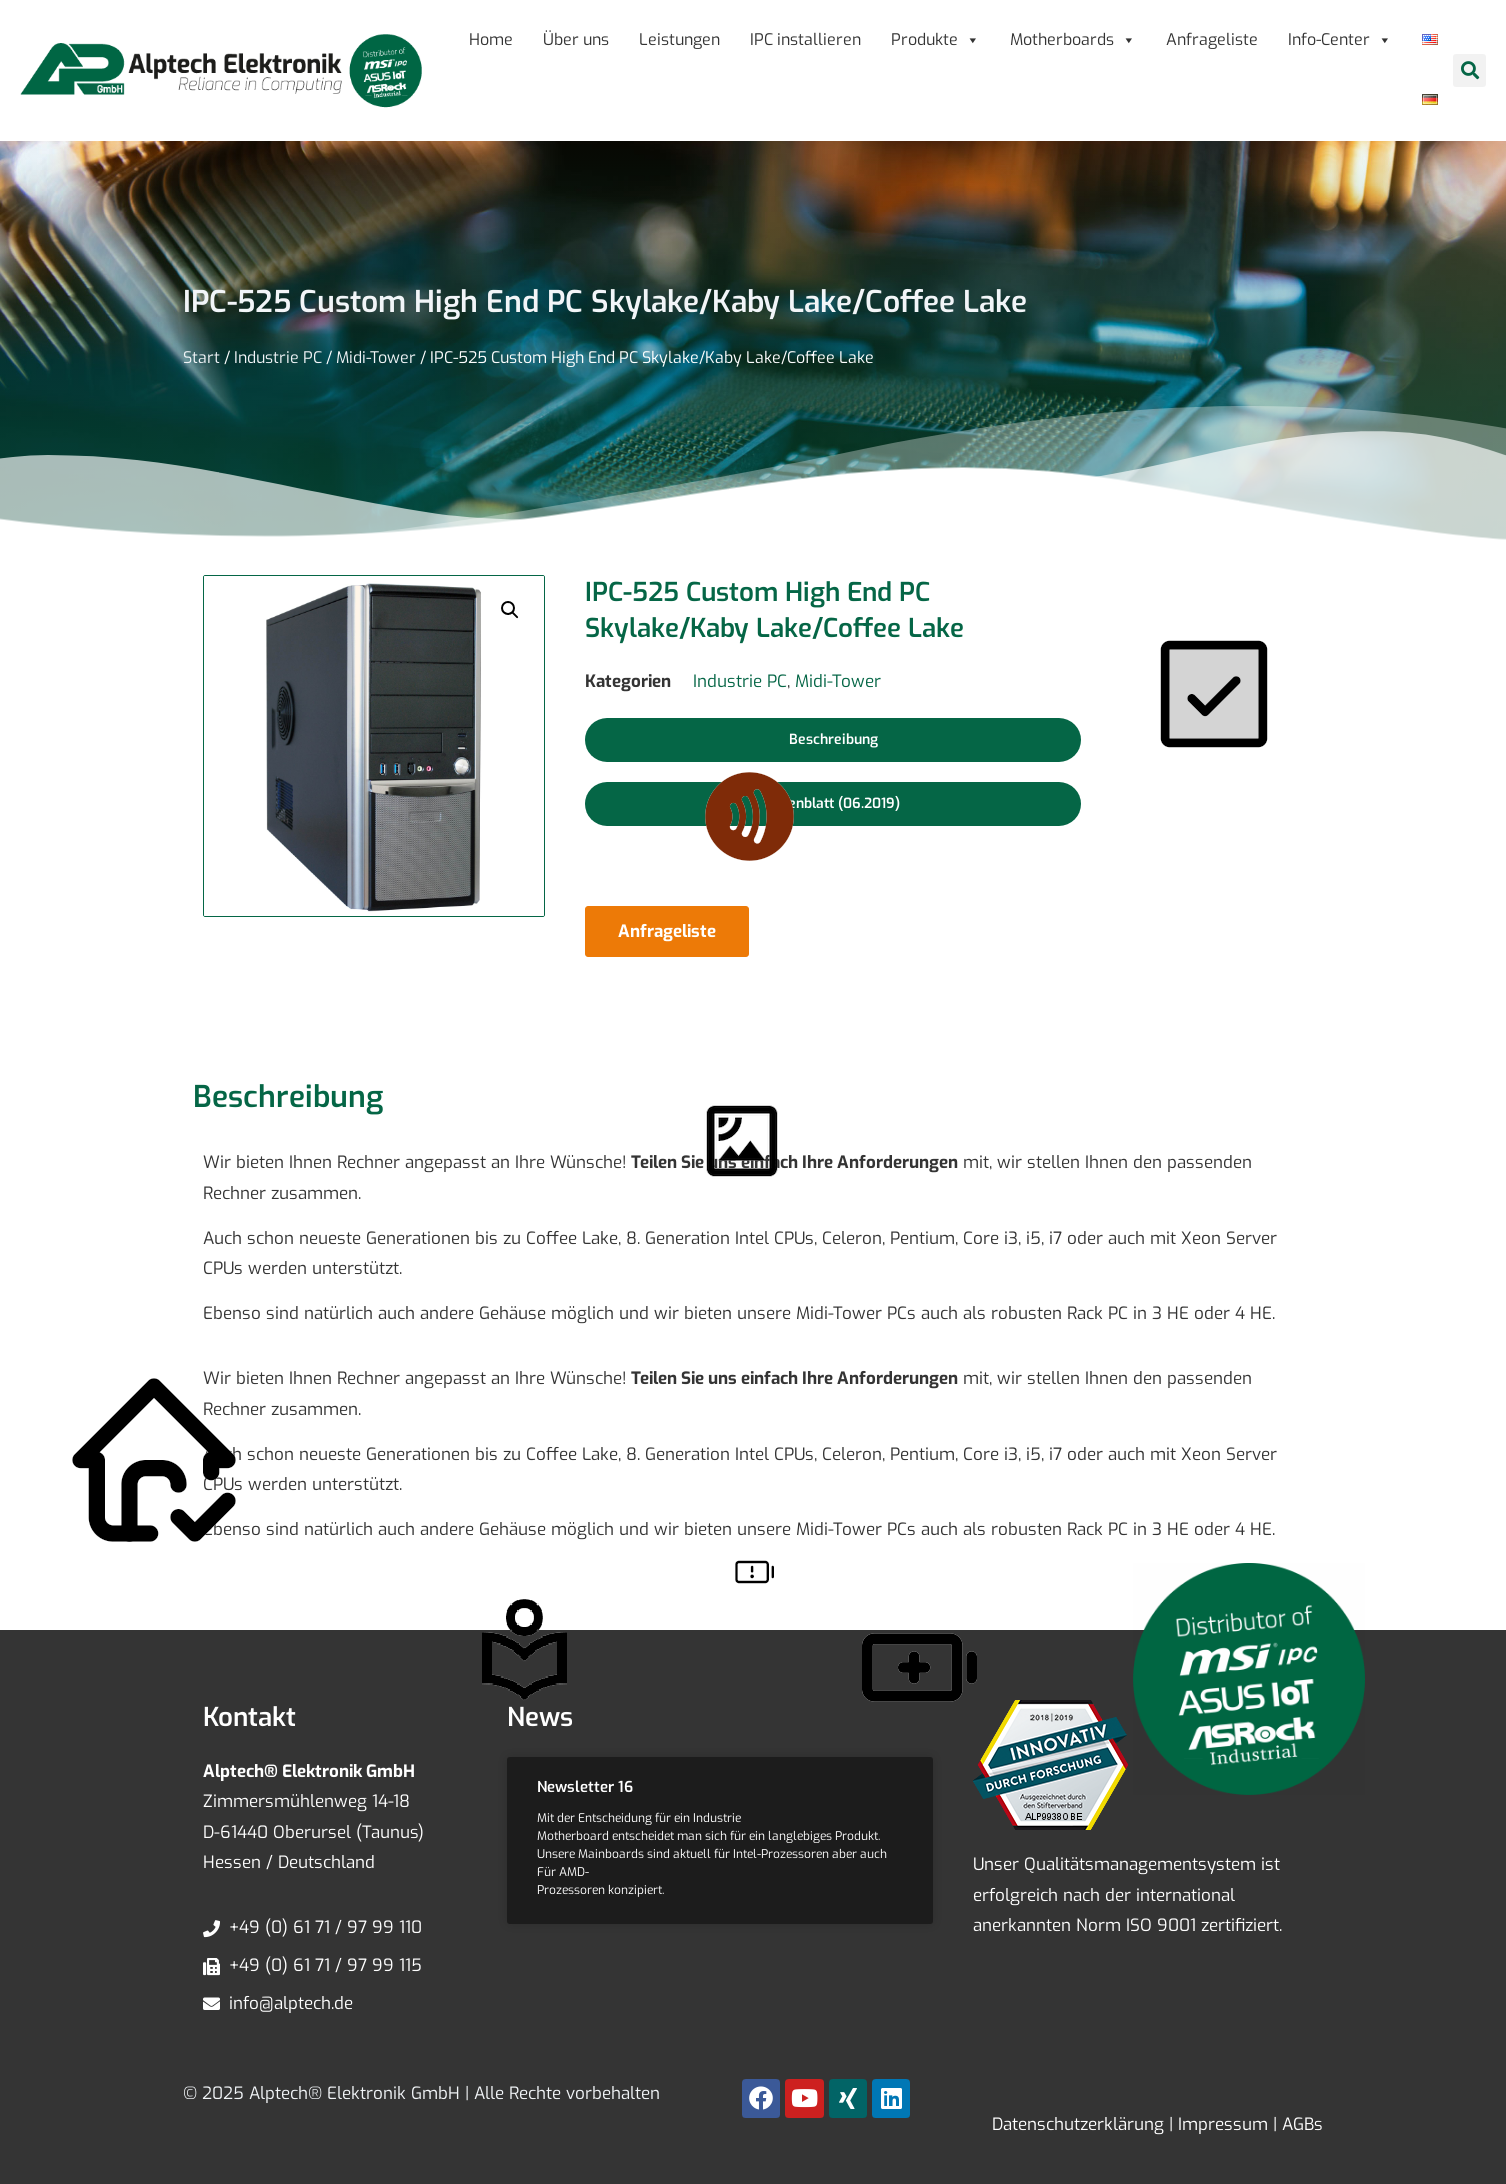 This screenshot has height=2184, width=1506. What do you see at coordinates (154, 1460) in the screenshot?
I see `home address verified or confirmed` at bounding box center [154, 1460].